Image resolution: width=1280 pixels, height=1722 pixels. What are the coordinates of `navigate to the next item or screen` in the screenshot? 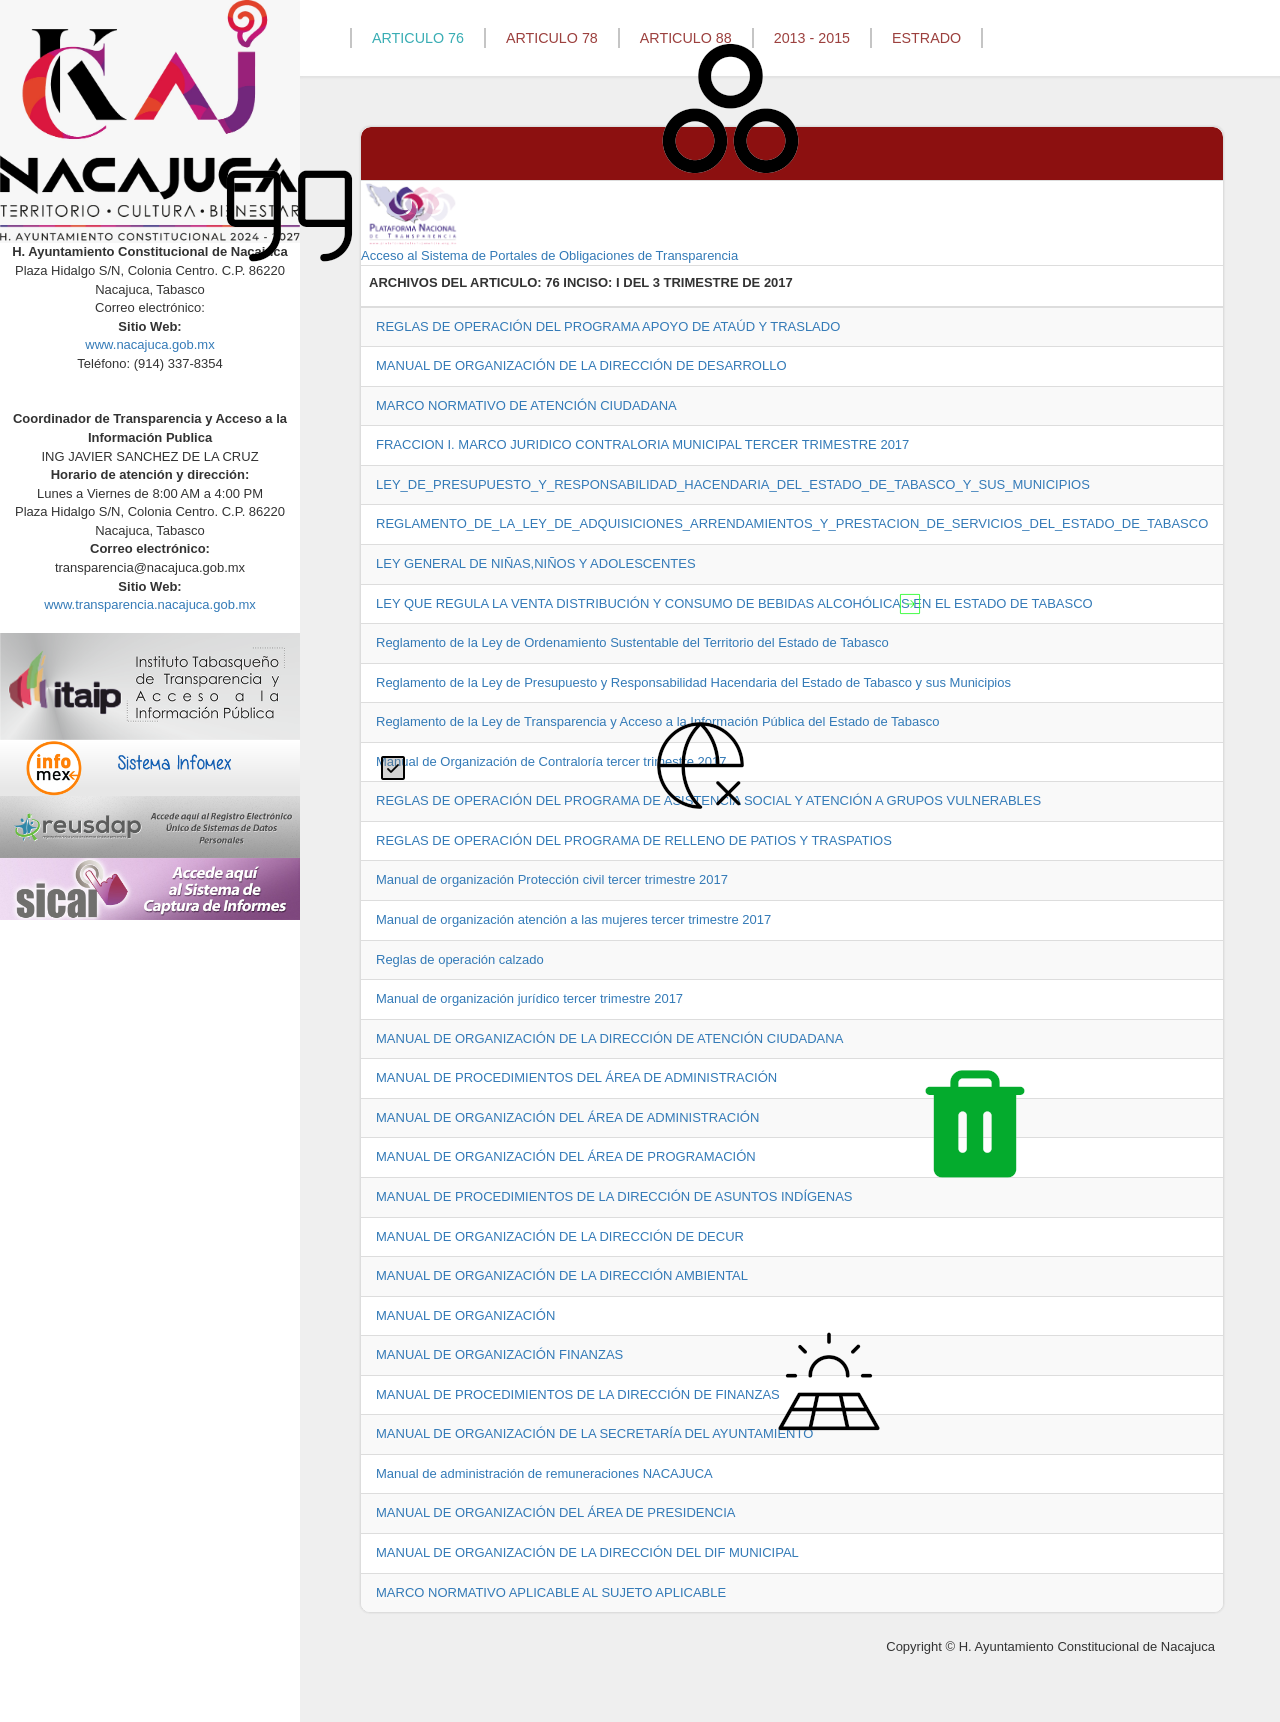 It's located at (910, 604).